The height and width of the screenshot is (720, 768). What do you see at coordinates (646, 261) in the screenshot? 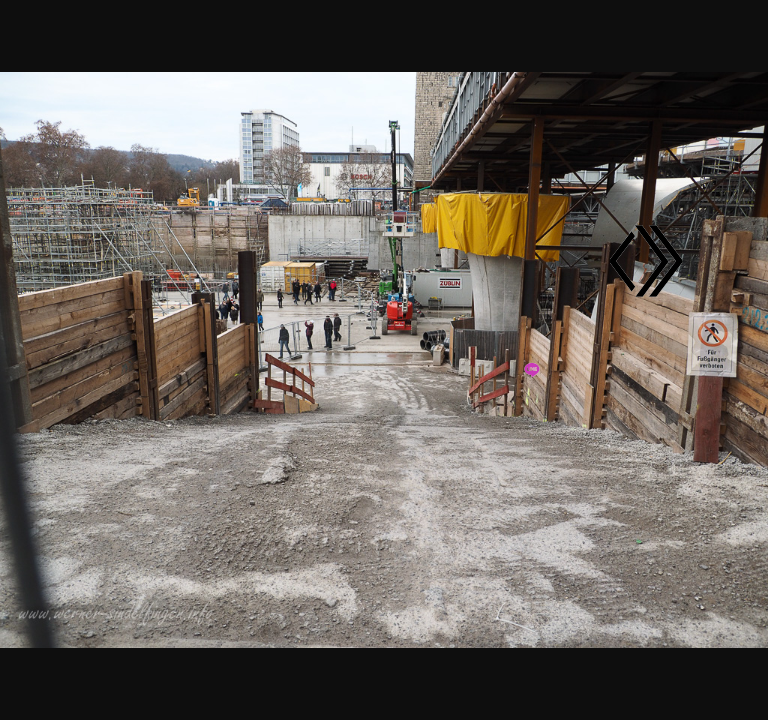
I see `Cloudflare Workers logo` at bounding box center [646, 261].